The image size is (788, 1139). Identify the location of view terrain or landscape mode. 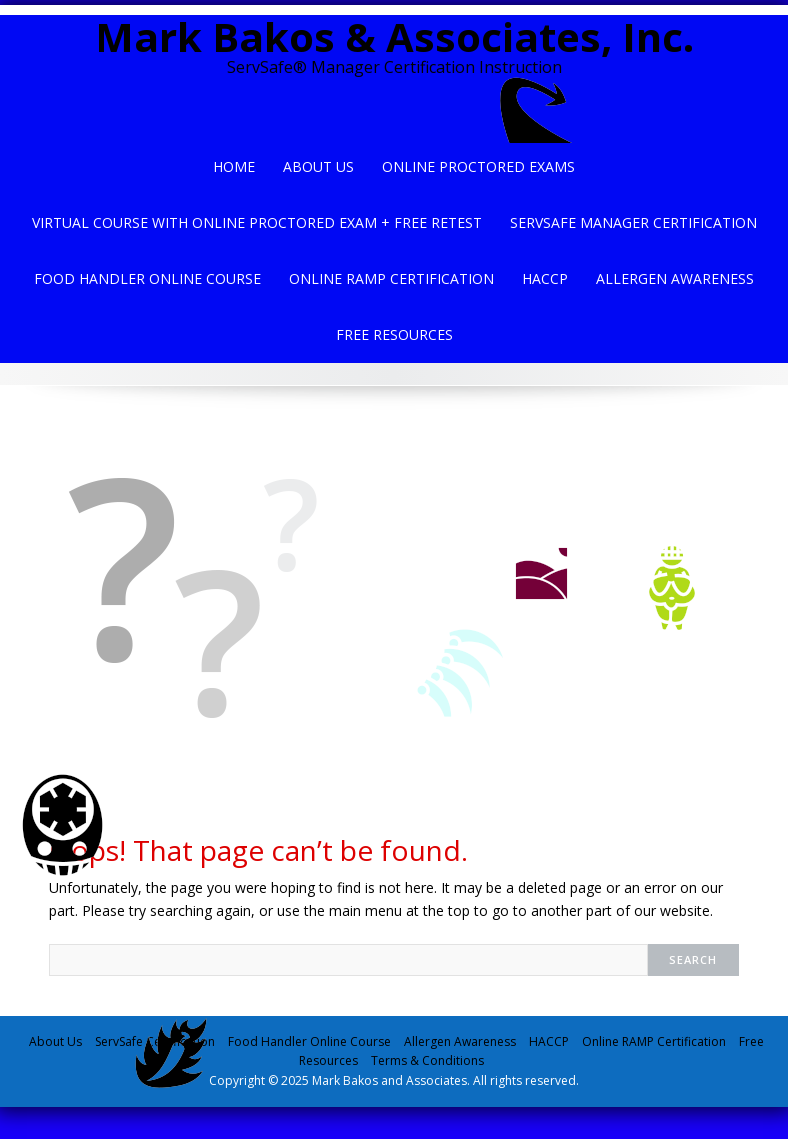
(541, 573).